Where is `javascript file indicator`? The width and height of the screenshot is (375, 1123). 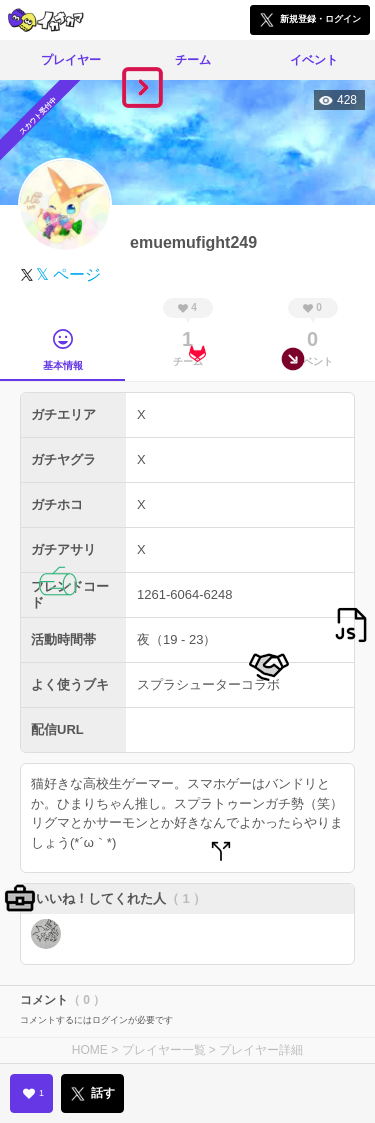 javascript file indicator is located at coordinates (352, 625).